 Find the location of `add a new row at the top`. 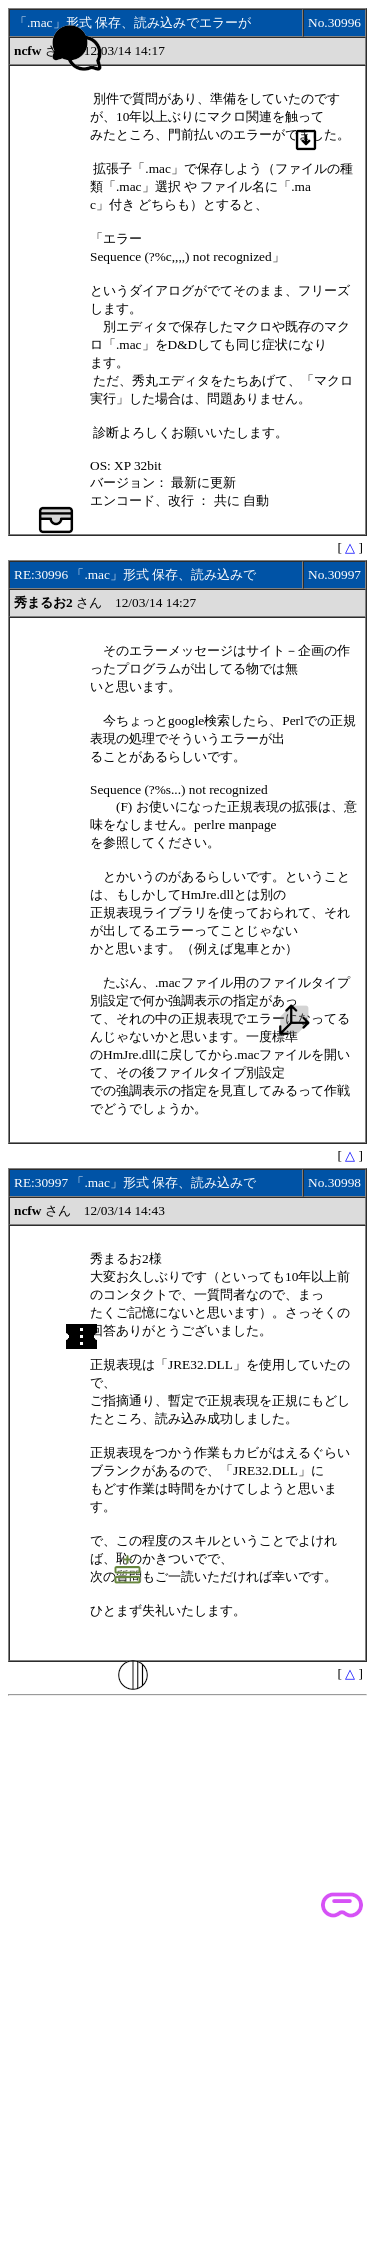

add a new row at the top is located at coordinates (127, 1571).